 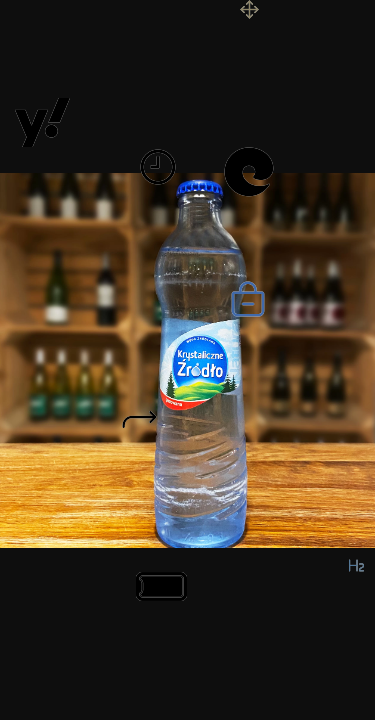 What do you see at coordinates (158, 167) in the screenshot?
I see `view current time` at bounding box center [158, 167].